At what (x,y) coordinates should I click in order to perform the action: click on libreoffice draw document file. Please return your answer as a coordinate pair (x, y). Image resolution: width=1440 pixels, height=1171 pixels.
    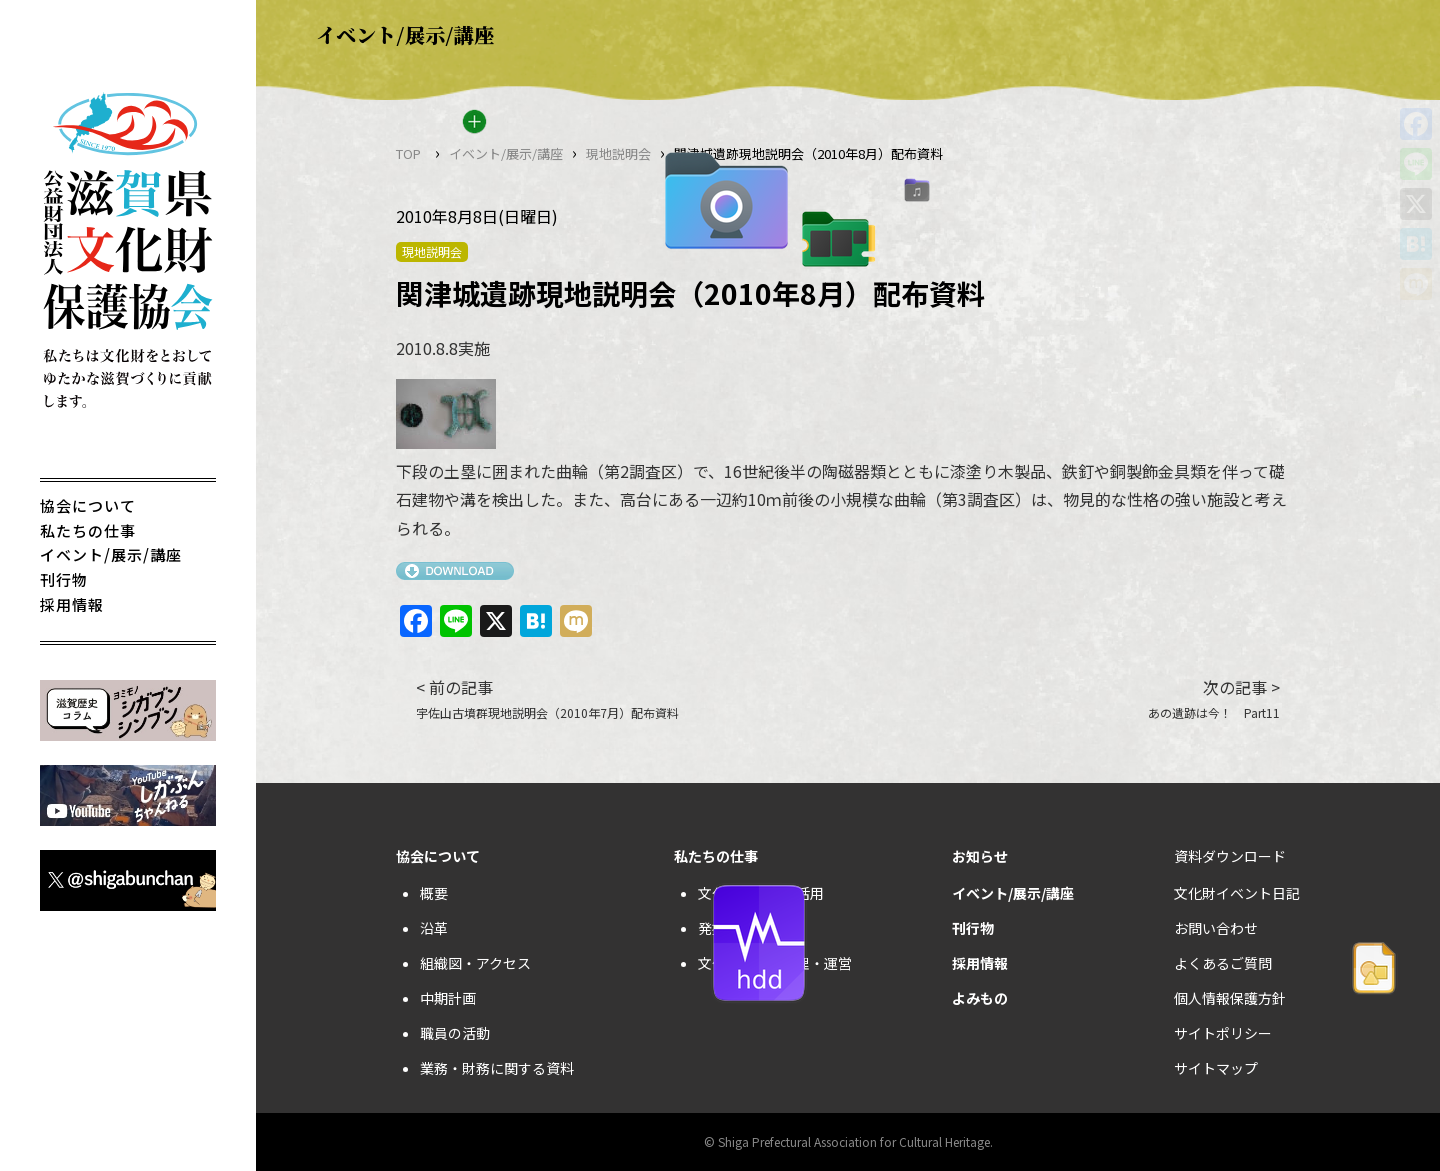
    Looking at the image, I should click on (1374, 968).